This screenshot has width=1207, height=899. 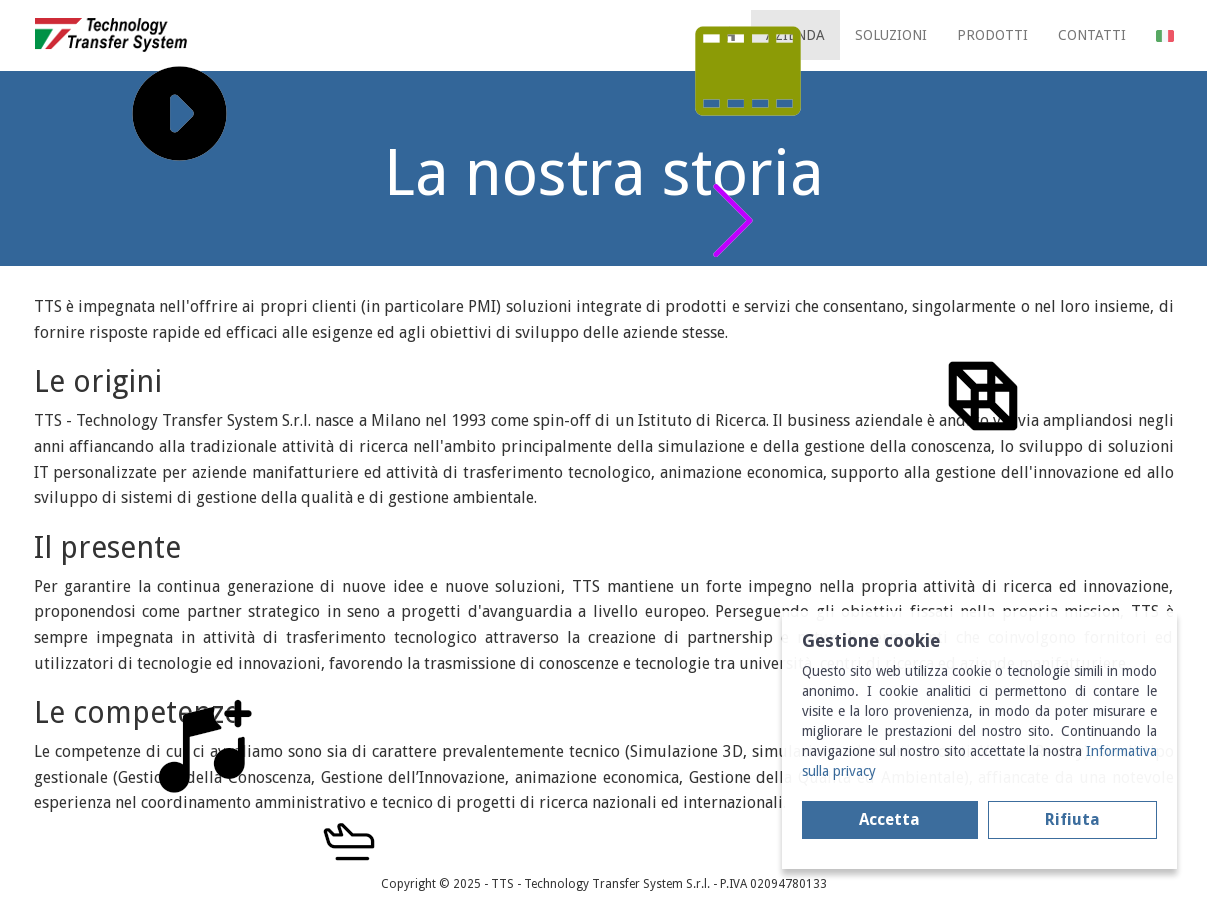 What do you see at coordinates (983, 396) in the screenshot?
I see `view 3D model or object` at bounding box center [983, 396].